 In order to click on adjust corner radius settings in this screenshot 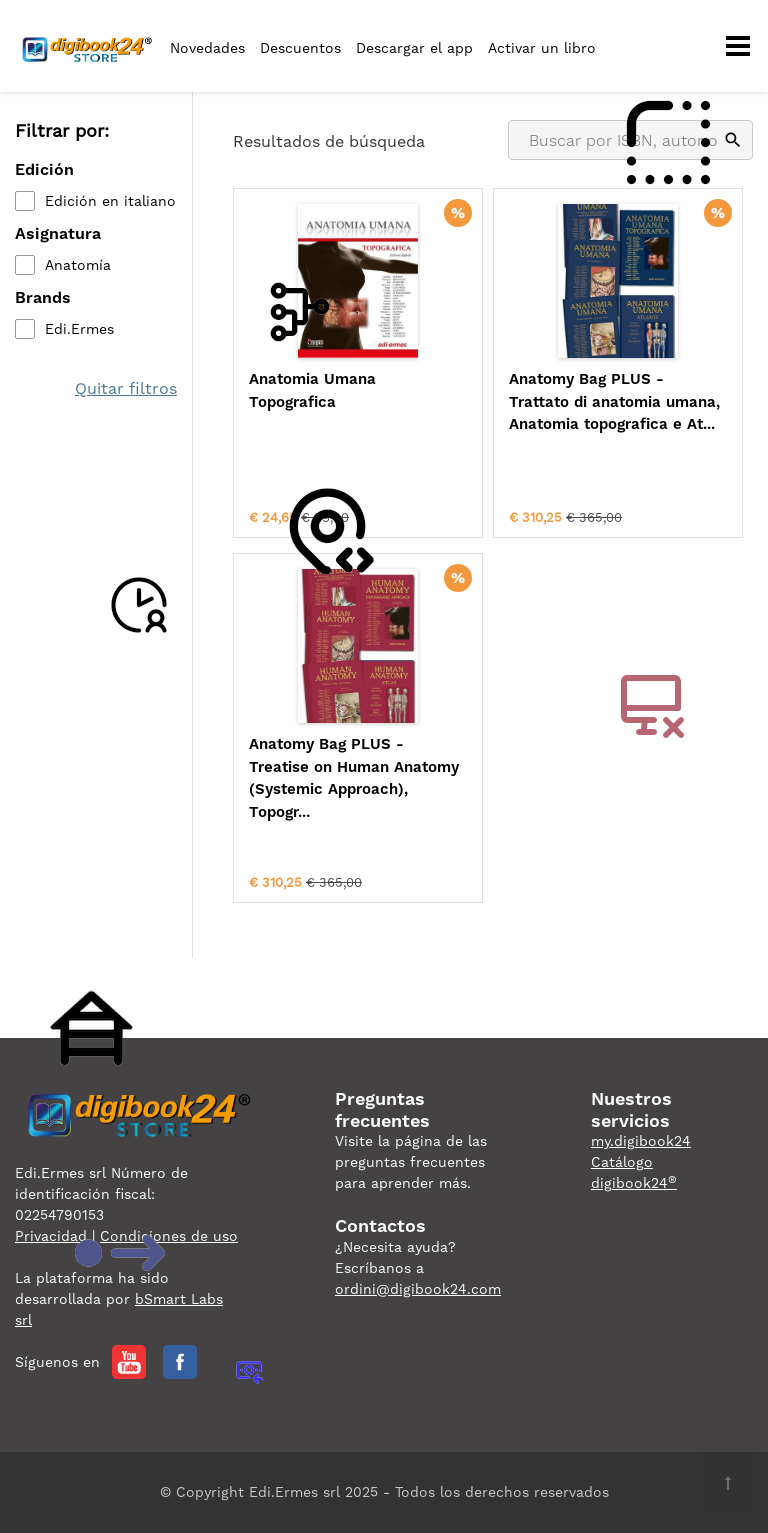, I will do `click(668, 142)`.